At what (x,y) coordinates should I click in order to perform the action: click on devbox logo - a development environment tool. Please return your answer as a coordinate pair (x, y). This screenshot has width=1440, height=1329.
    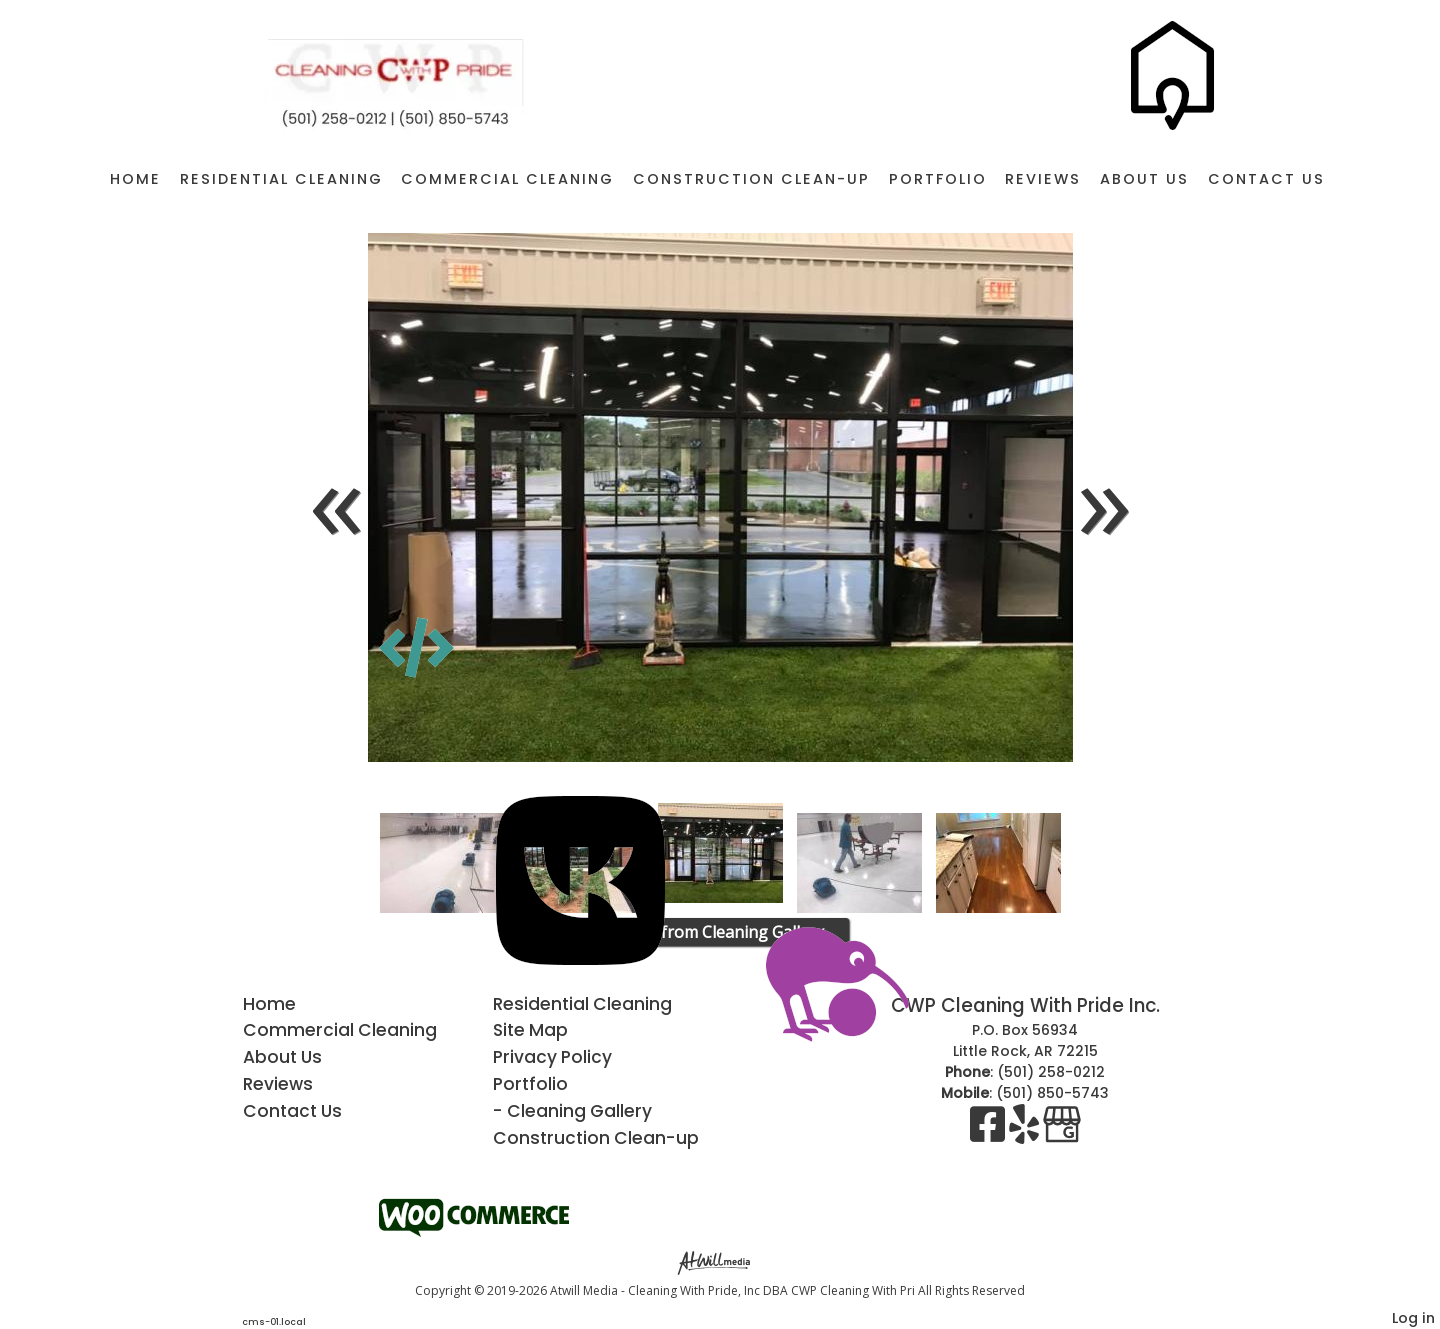
    Looking at the image, I should click on (416, 647).